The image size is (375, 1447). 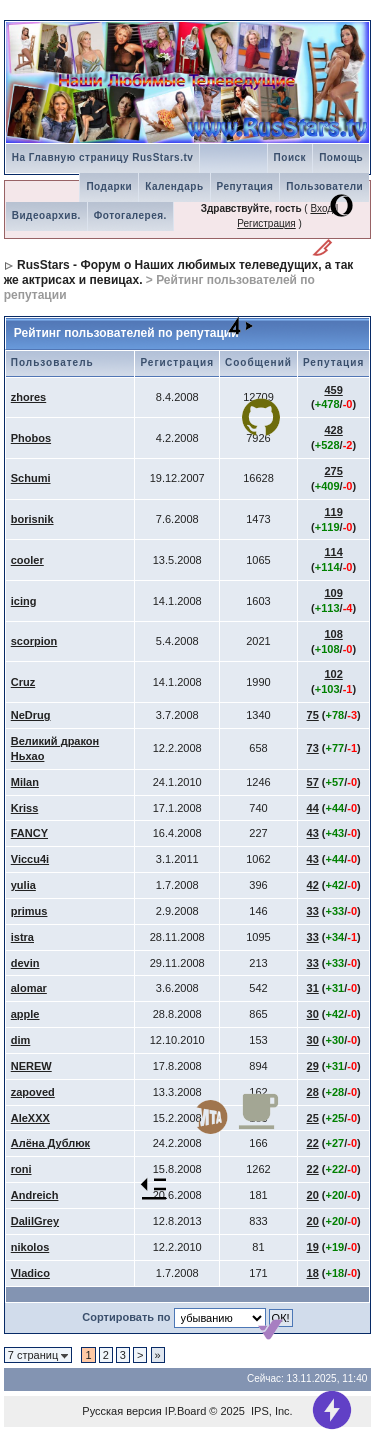 What do you see at coordinates (270, 1329) in the screenshot?
I see `voip.ms logo` at bounding box center [270, 1329].